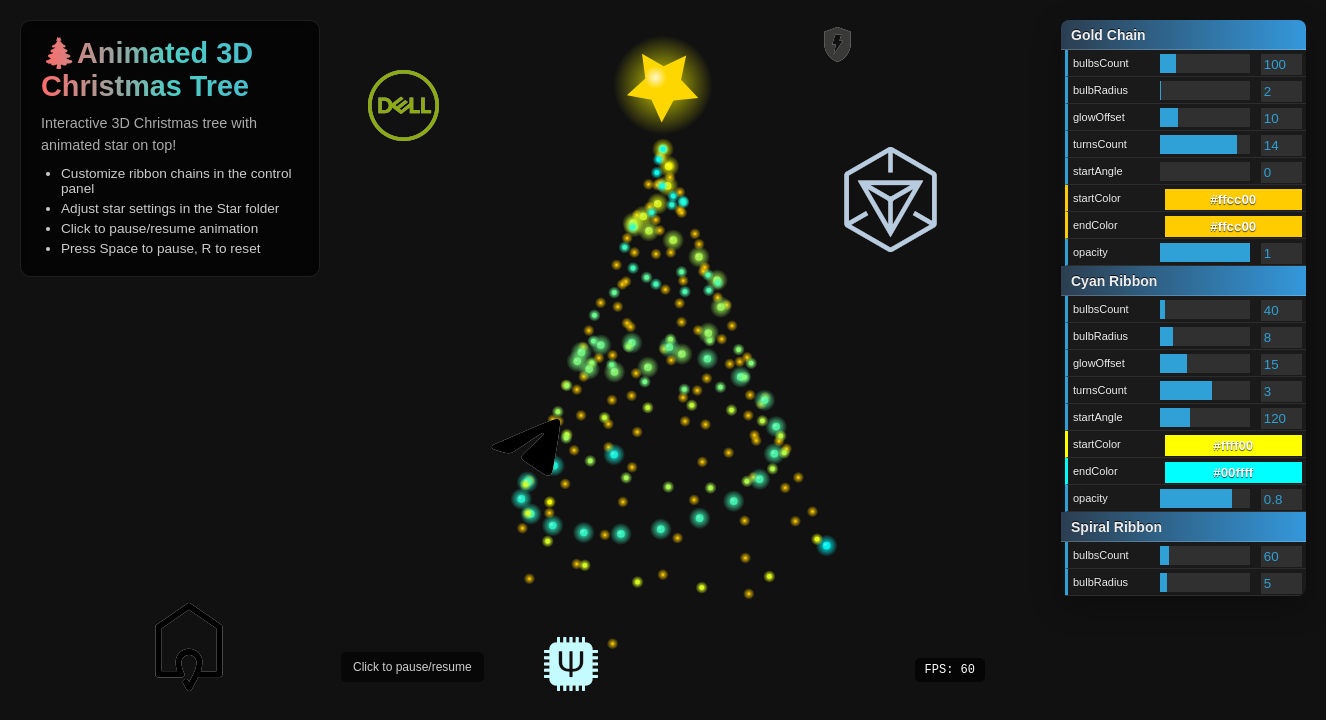 The width and height of the screenshot is (1326, 720). What do you see at coordinates (890, 199) in the screenshot?
I see `open the Ingress app` at bounding box center [890, 199].